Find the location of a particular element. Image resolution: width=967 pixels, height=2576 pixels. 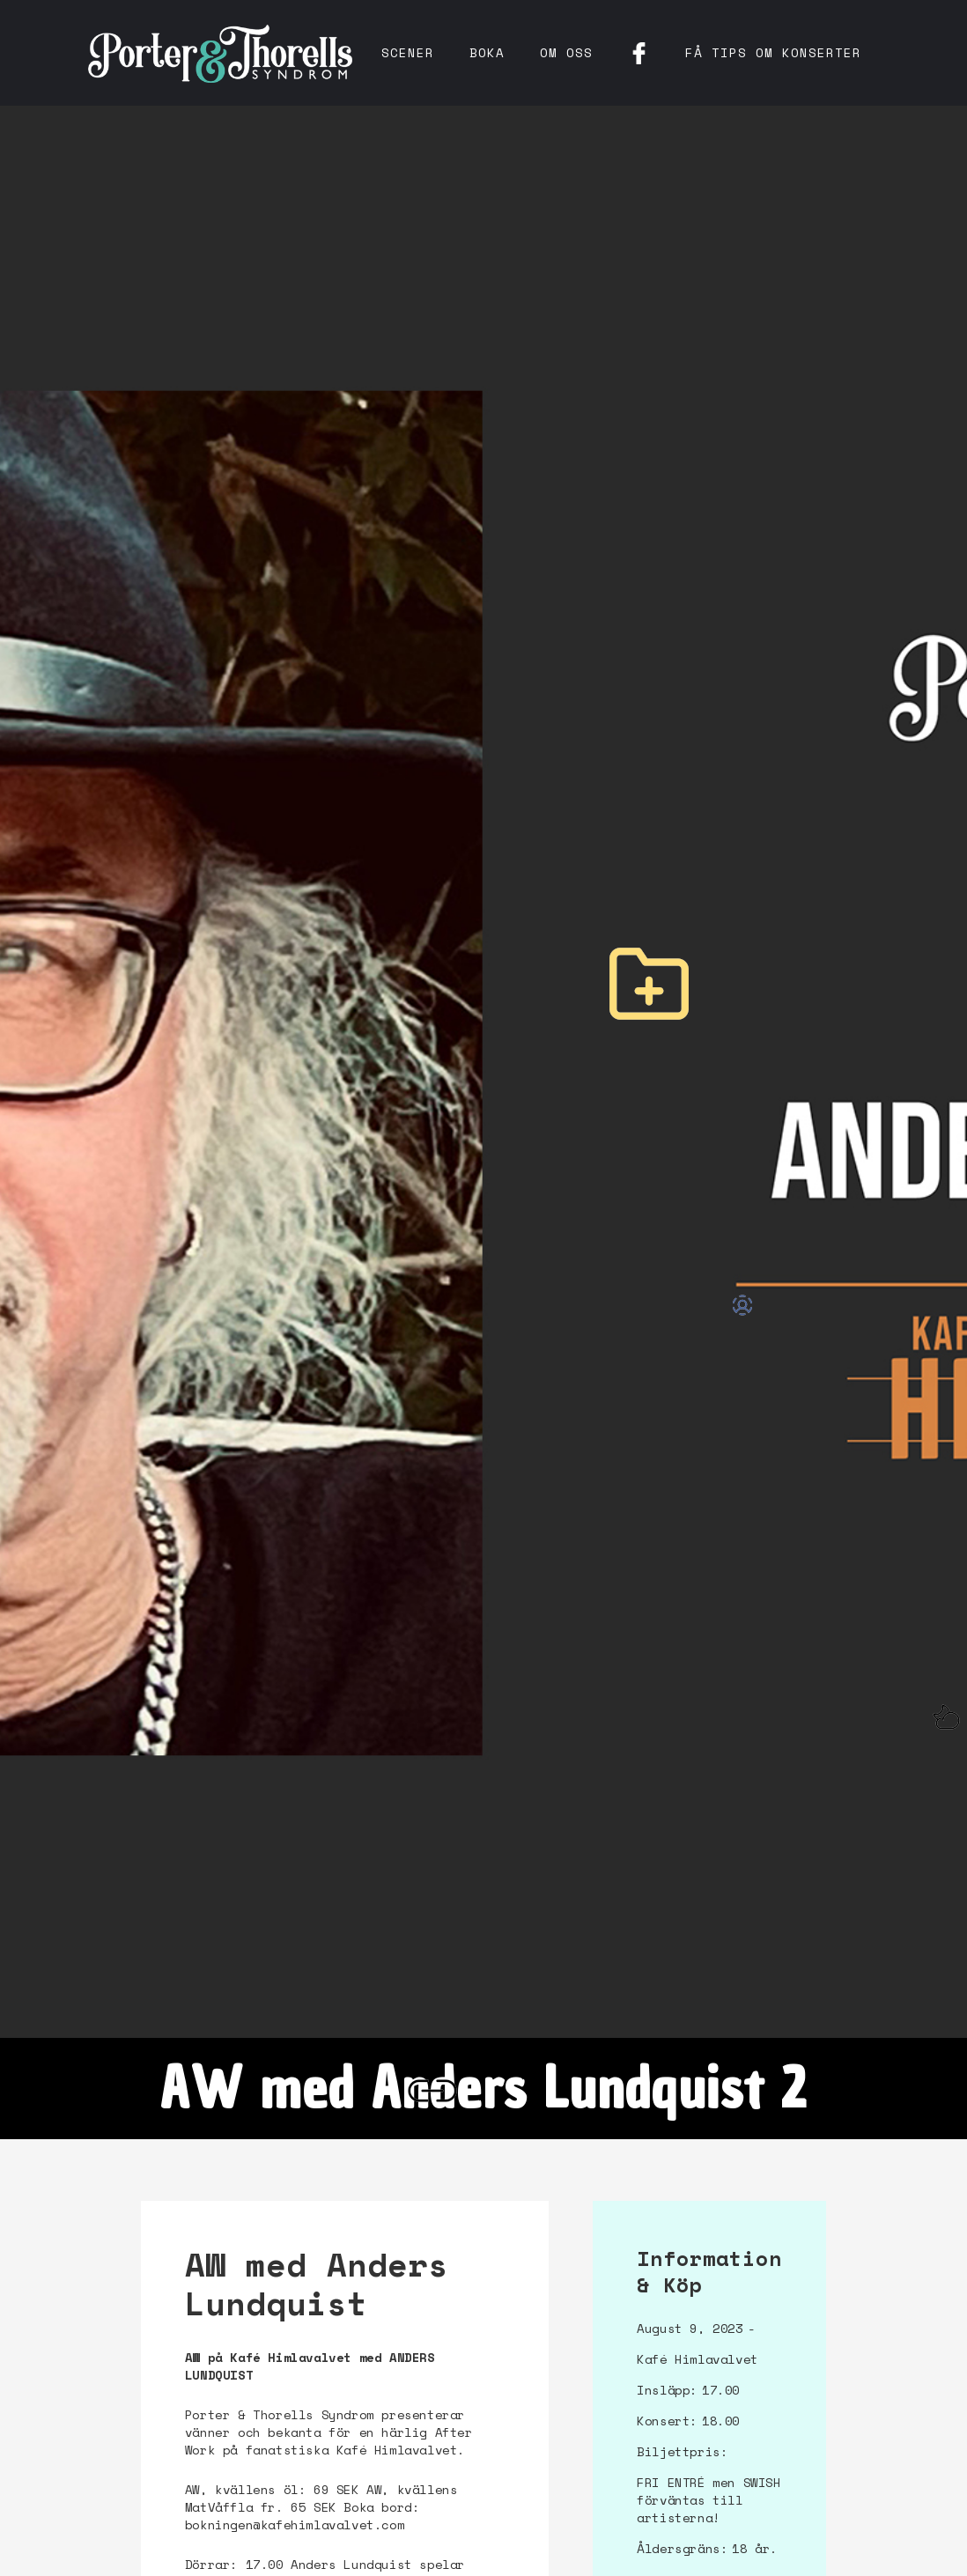

create a new folder is located at coordinates (649, 984).